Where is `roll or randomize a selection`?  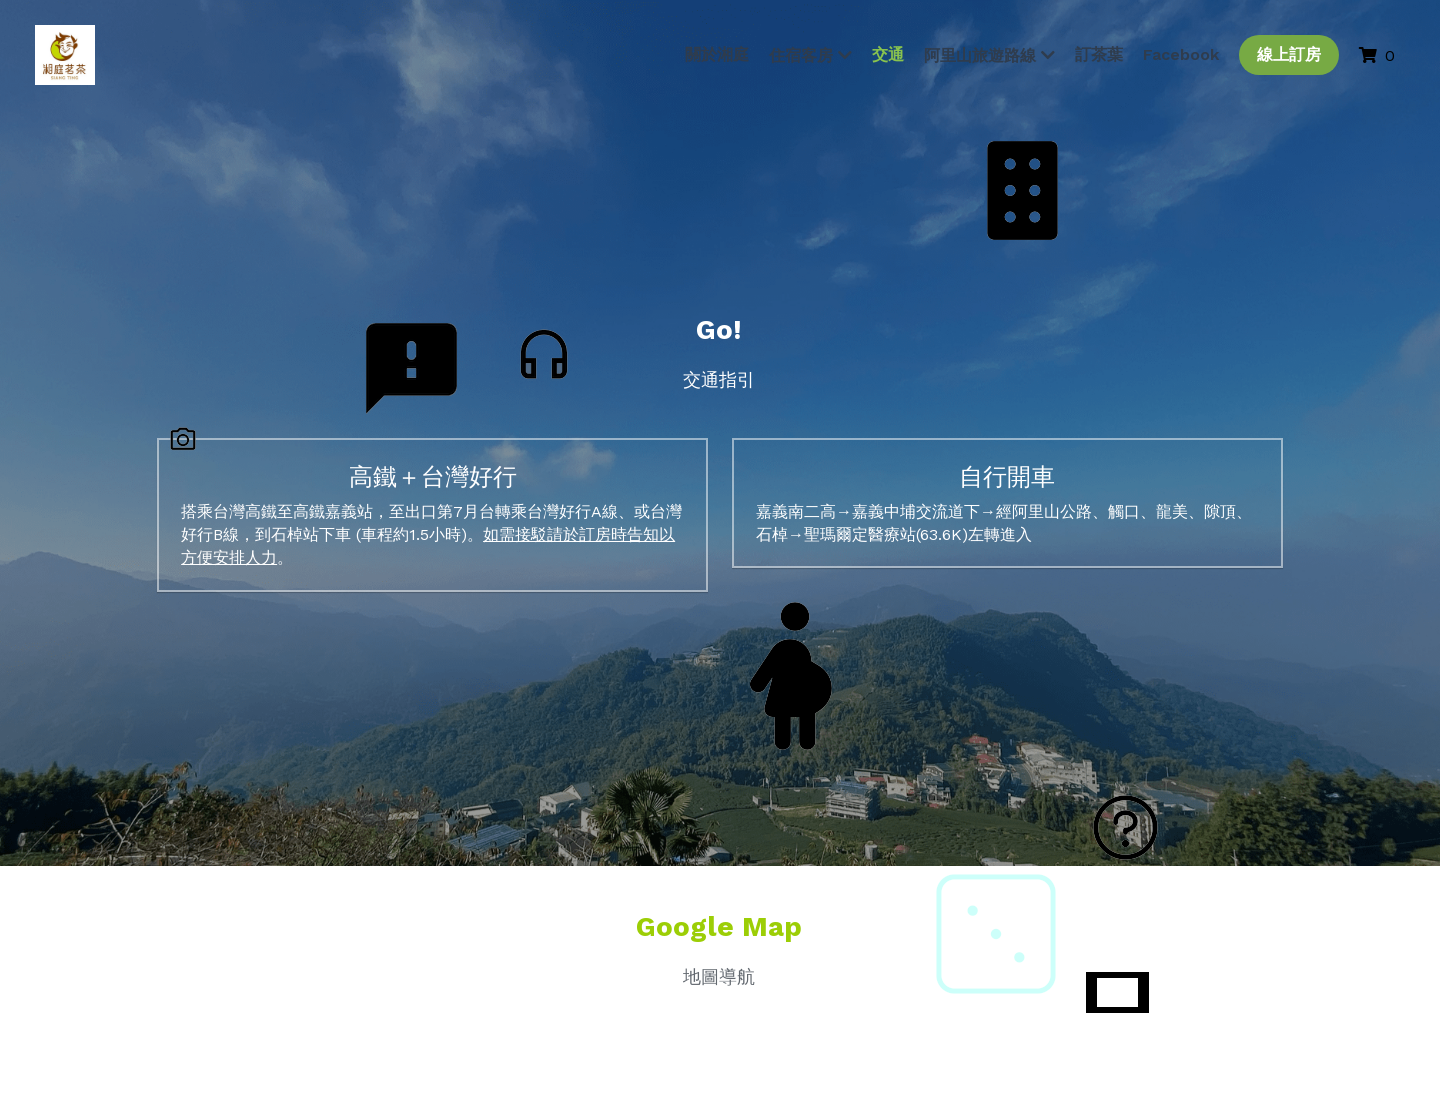 roll or randomize a selection is located at coordinates (996, 934).